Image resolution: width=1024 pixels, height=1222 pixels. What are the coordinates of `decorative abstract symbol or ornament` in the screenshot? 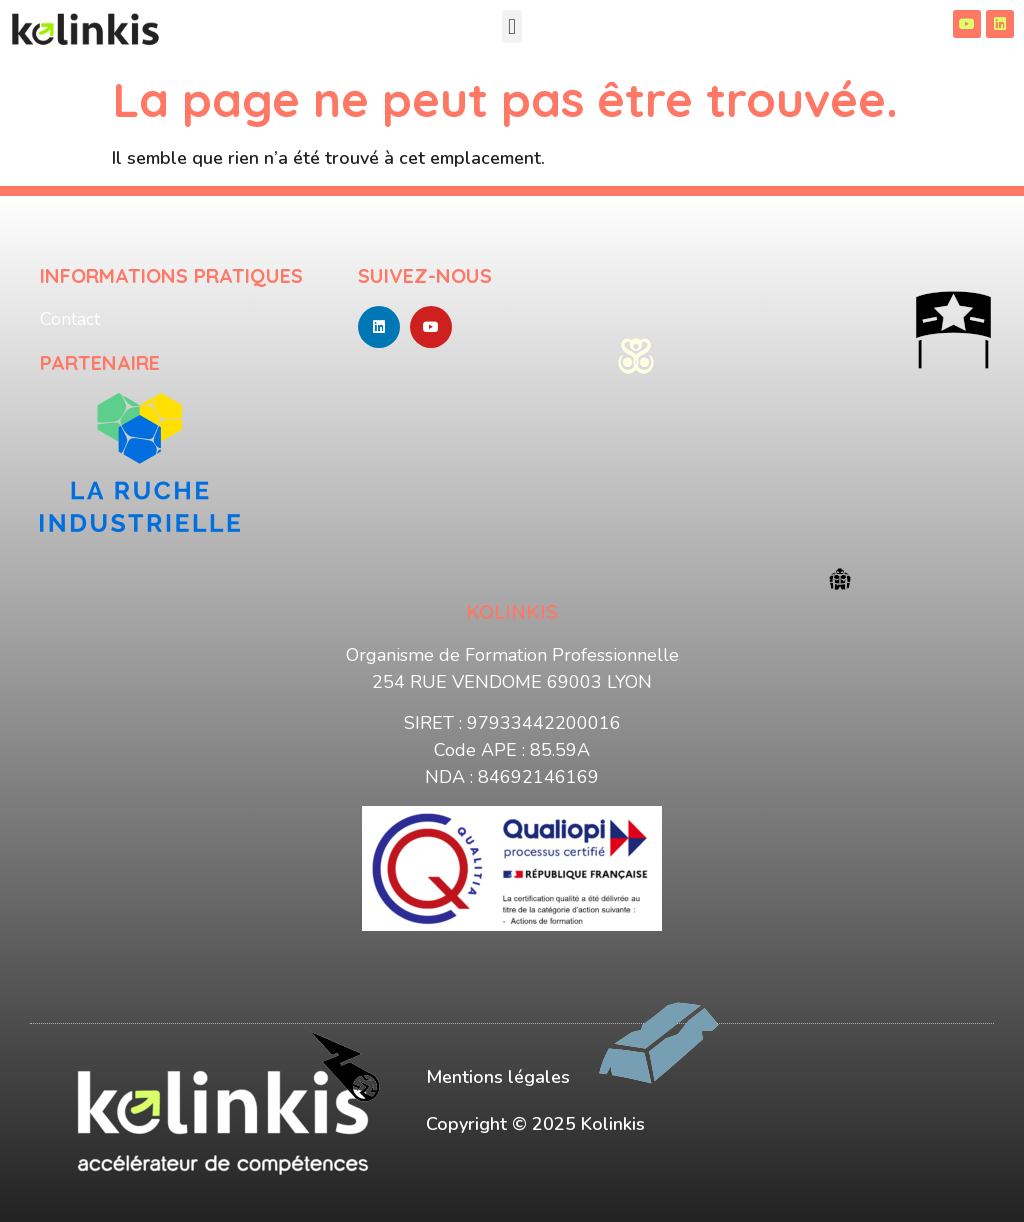 It's located at (636, 356).